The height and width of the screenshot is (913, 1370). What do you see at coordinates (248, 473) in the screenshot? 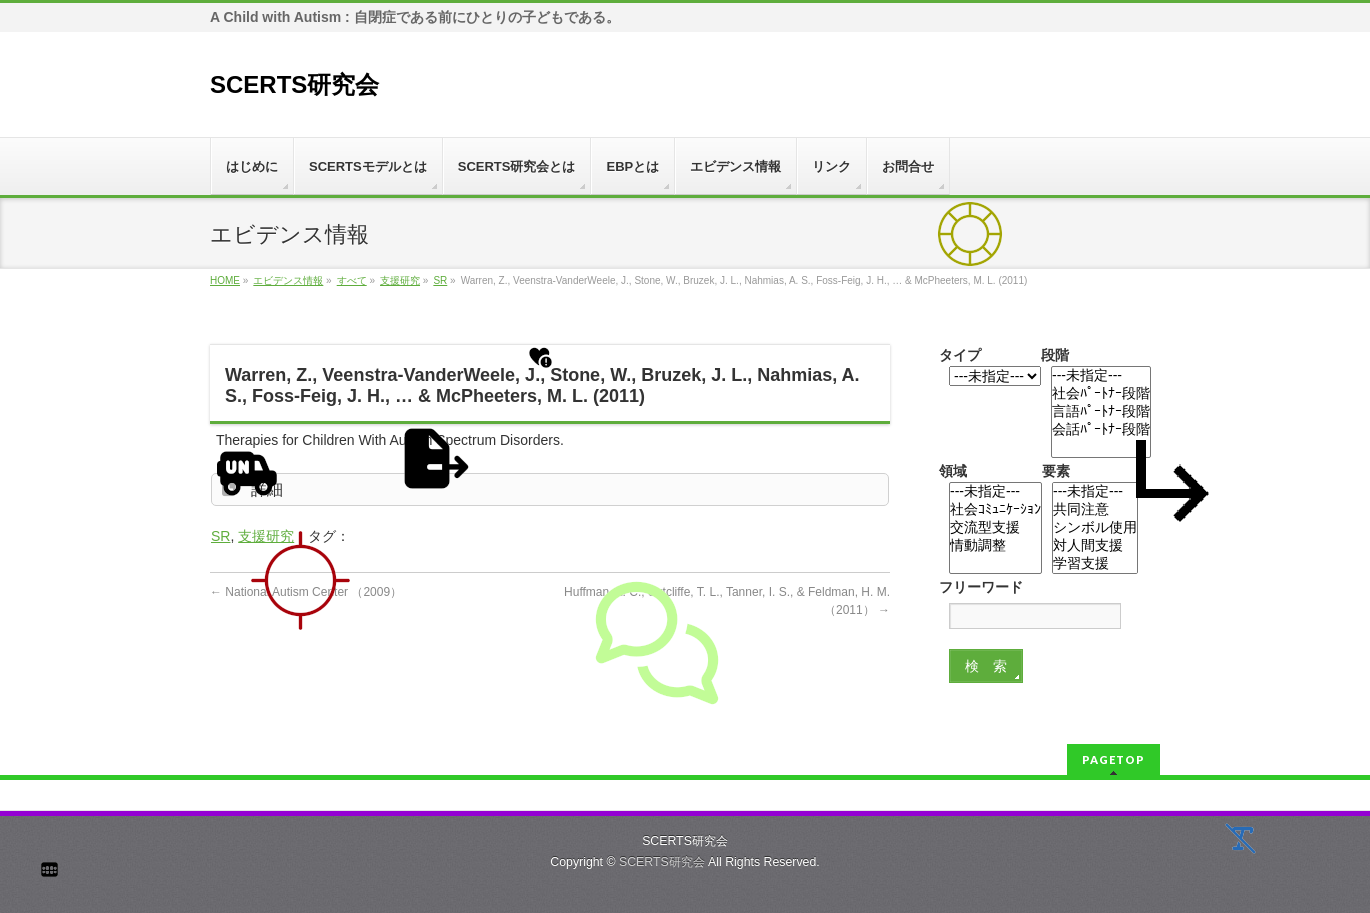
I see `indicates united nations humanitarian aid delivery` at bounding box center [248, 473].